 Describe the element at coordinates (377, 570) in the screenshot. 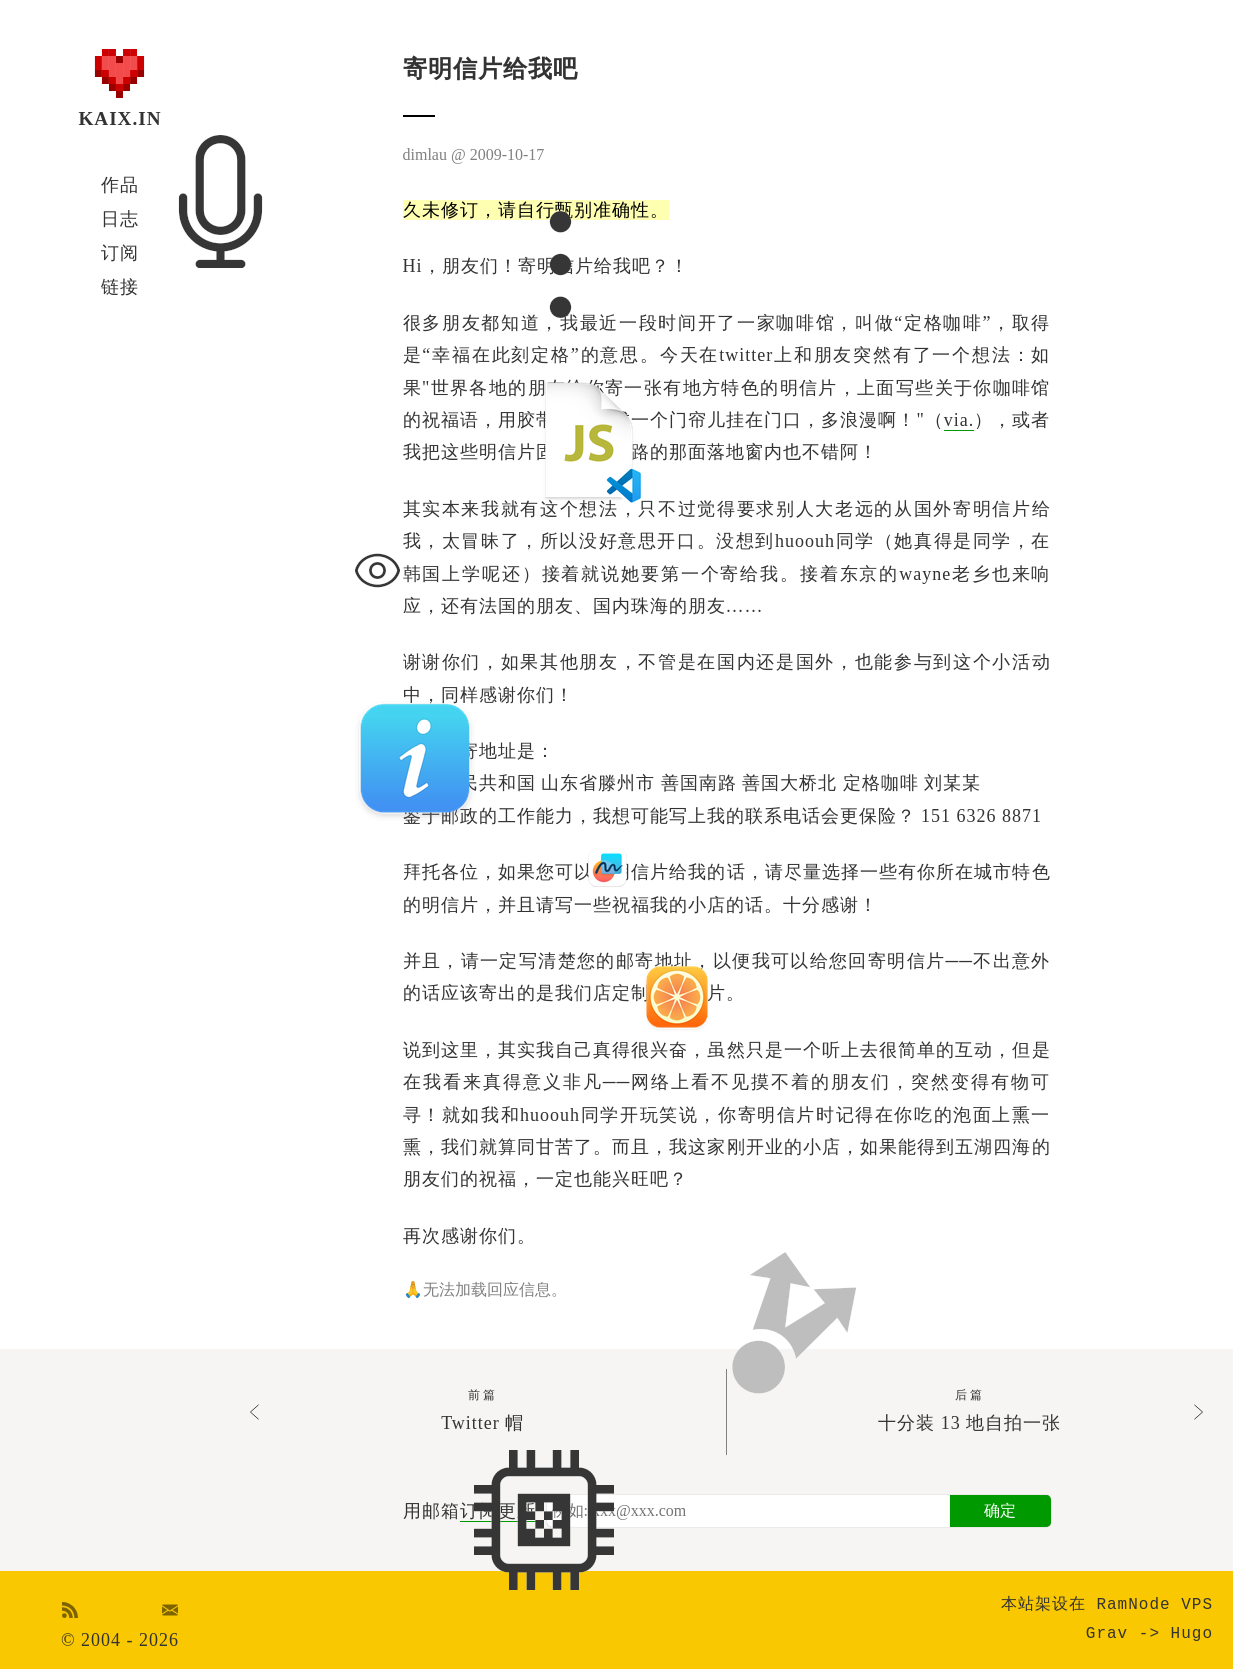

I see `access visibility or display settings` at that location.